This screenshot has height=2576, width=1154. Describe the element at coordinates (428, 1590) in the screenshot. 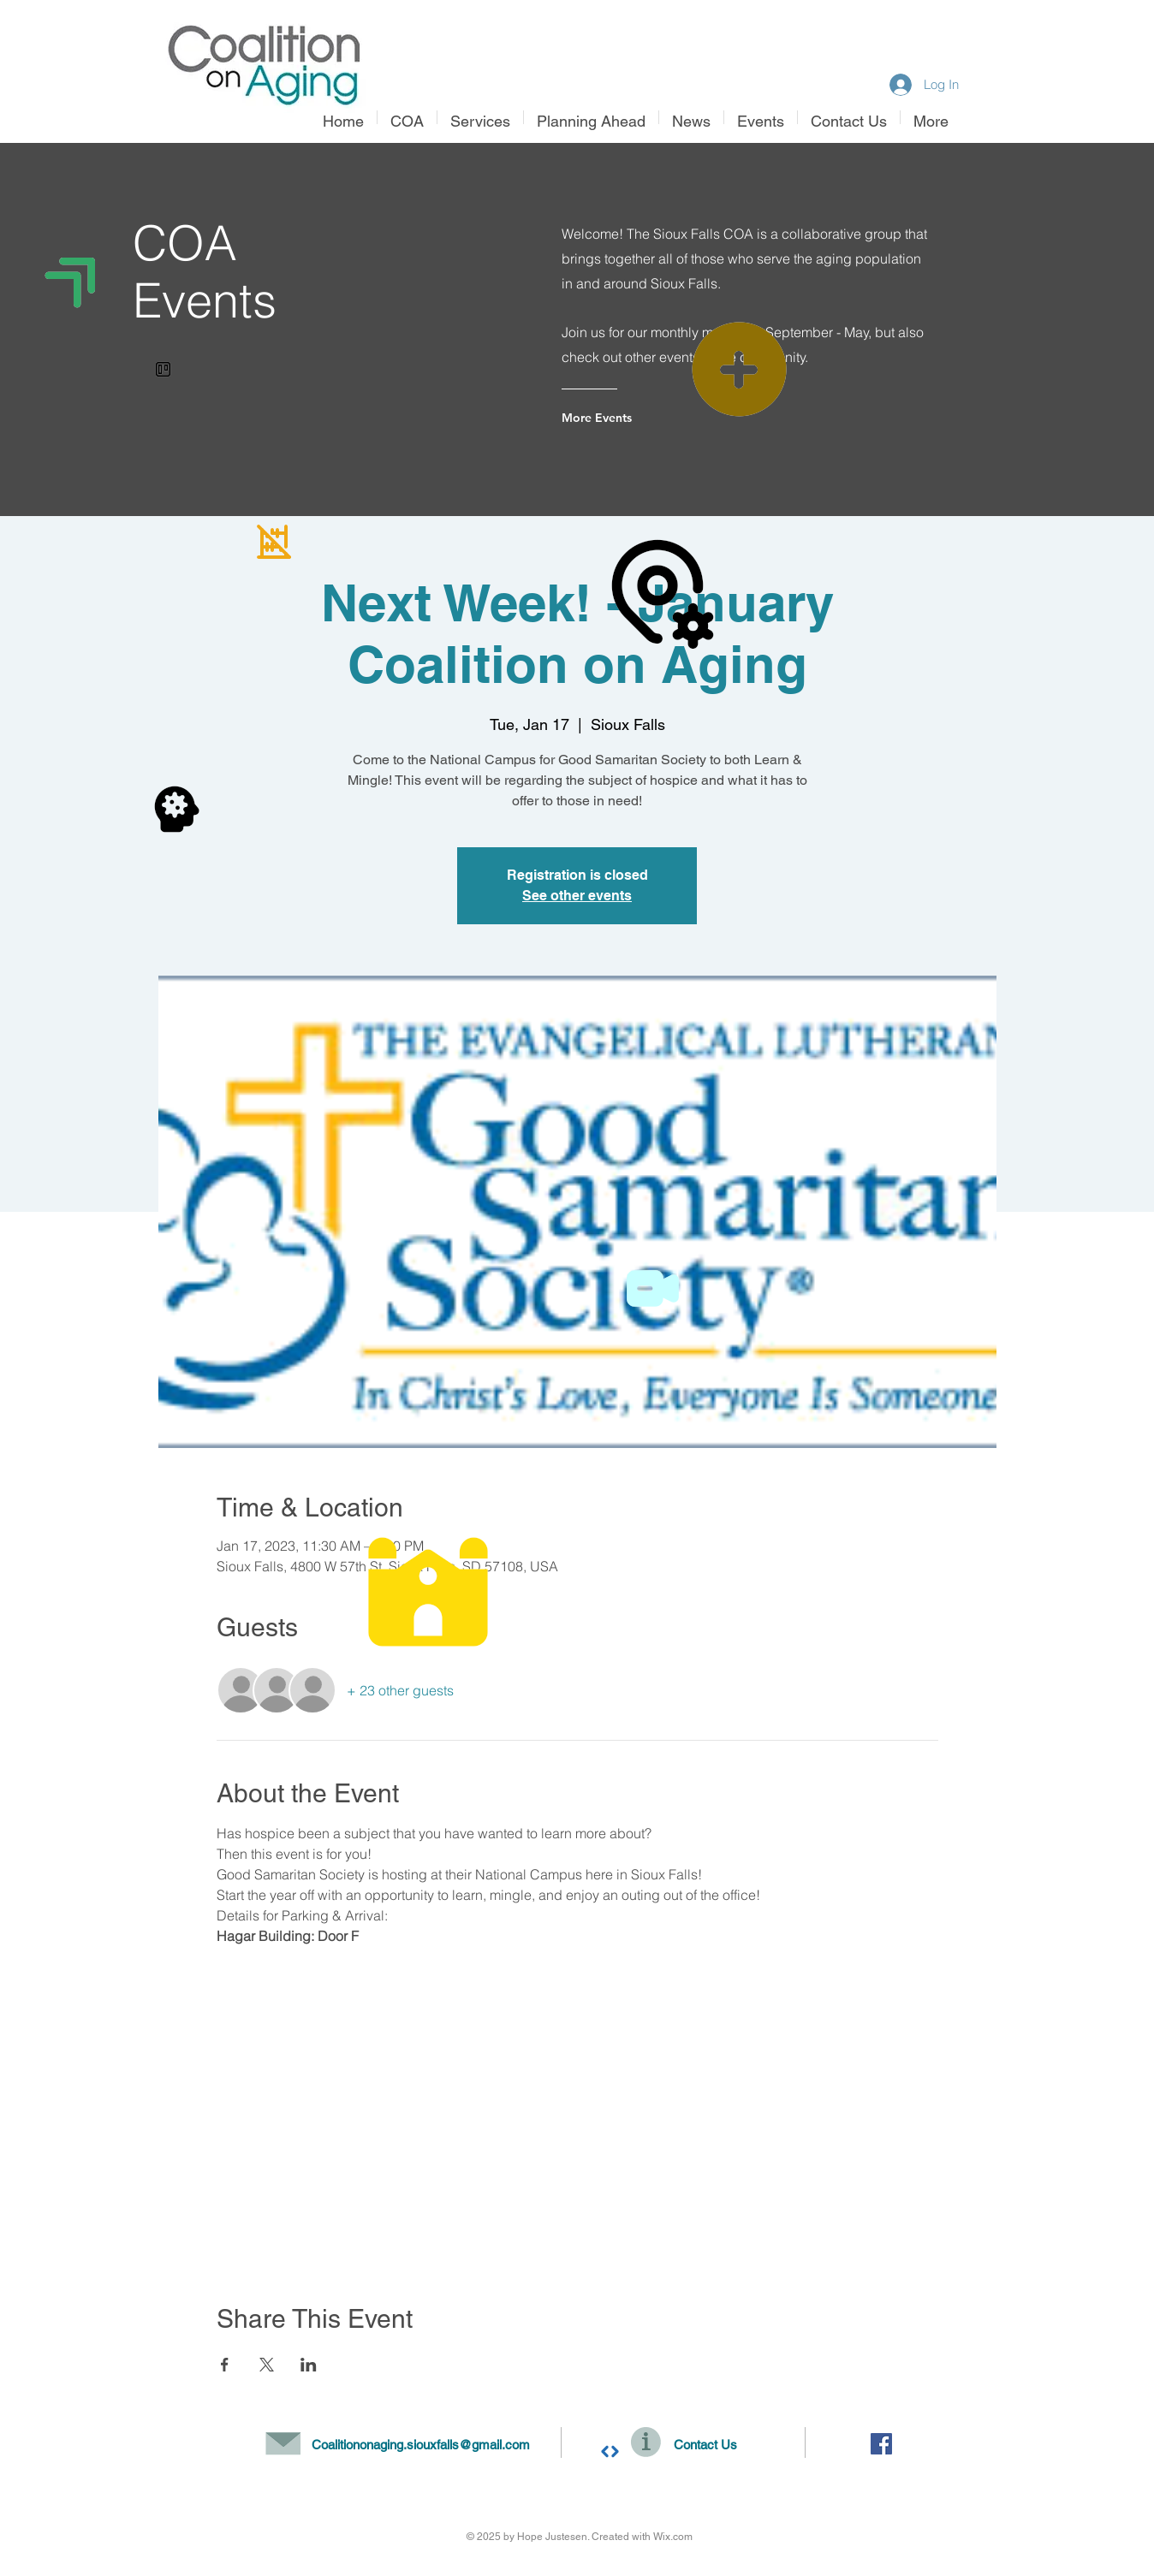

I see `find nearby synagogues` at that location.